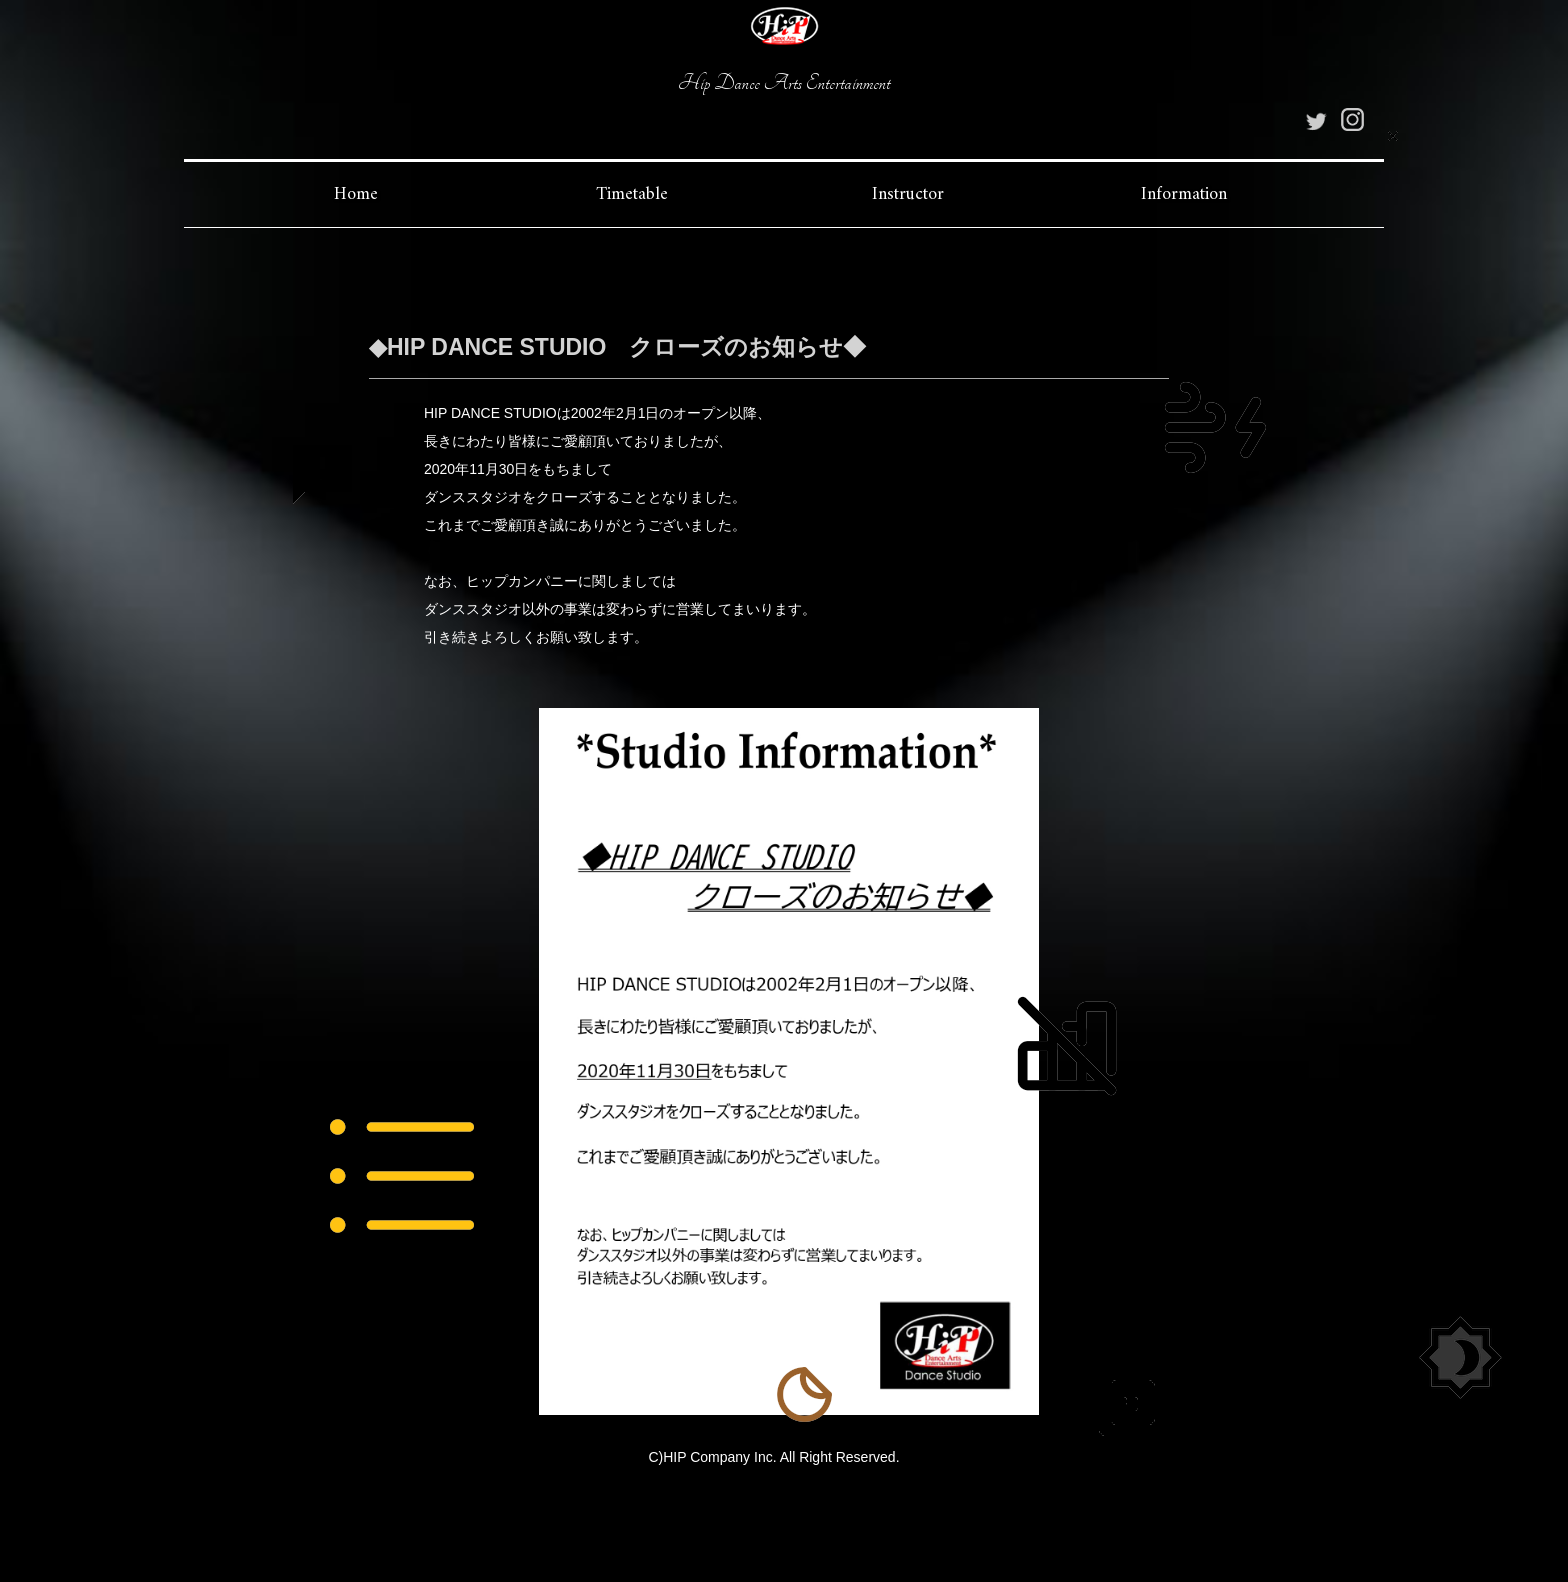 This screenshot has height=1582, width=1568. Describe the element at coordinates (402, 1176) in the screenshot. I see `view items in a bulleted list format` at that location.